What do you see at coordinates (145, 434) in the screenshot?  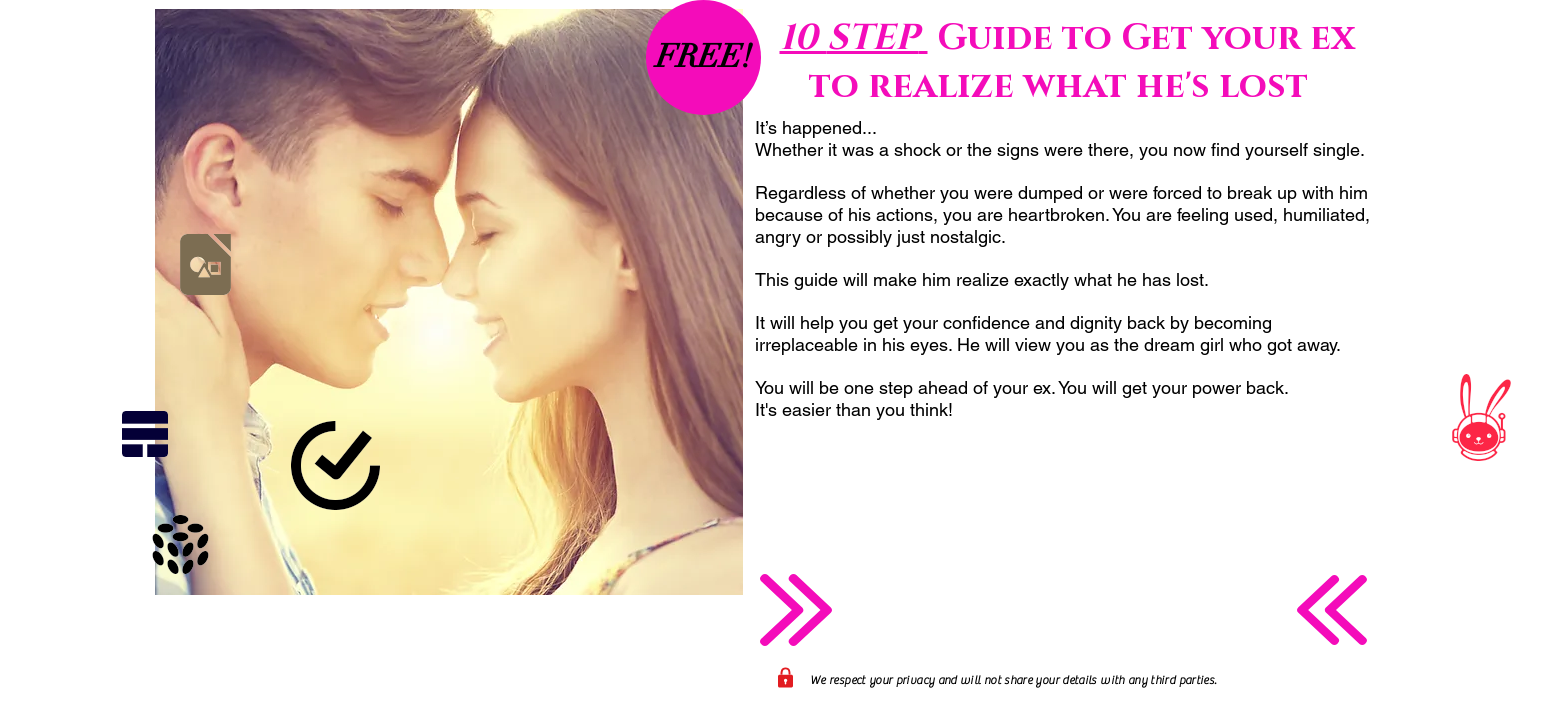 I see `elastic stack logo` at bounding box center [145, 434].